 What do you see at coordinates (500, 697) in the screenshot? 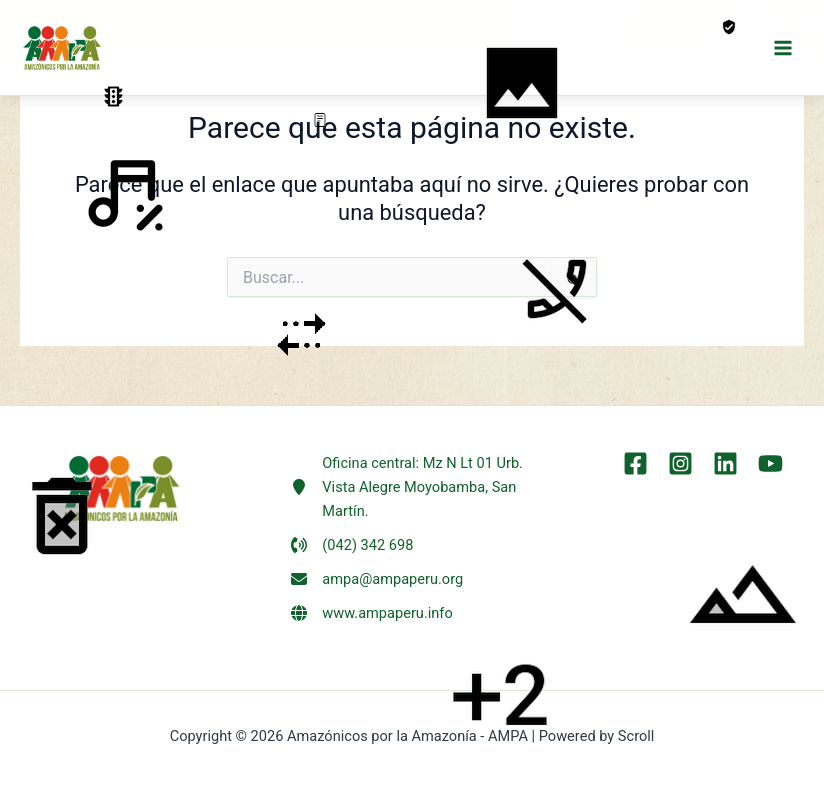
I see `increase exposure by 2 stops in photo editing` at bounding box center [500, 697].